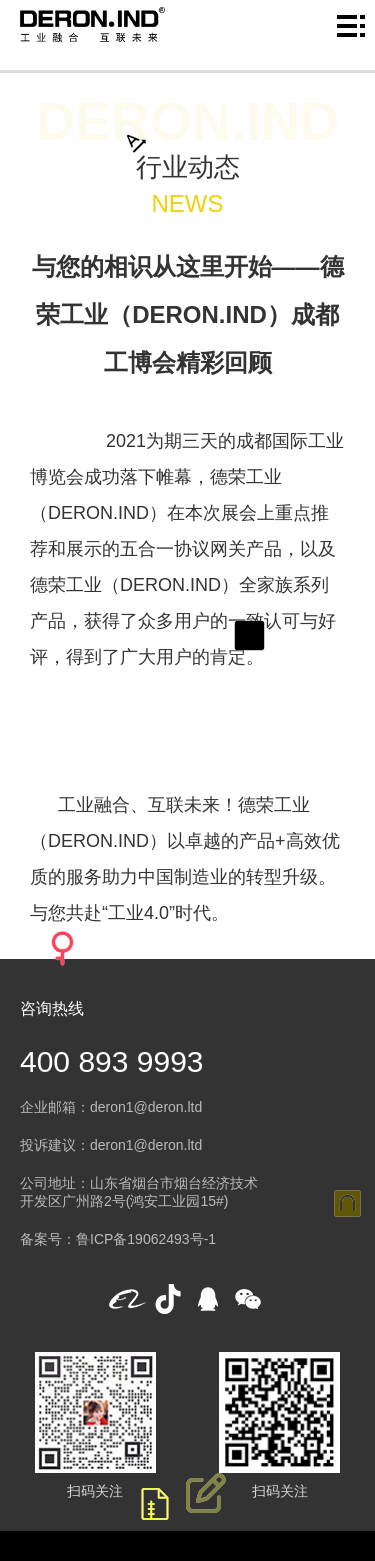  What do you see at coordinates (155, 1504) in the screenshot?
I see `access compressed or archived files` at bounding box center [155, 1504].